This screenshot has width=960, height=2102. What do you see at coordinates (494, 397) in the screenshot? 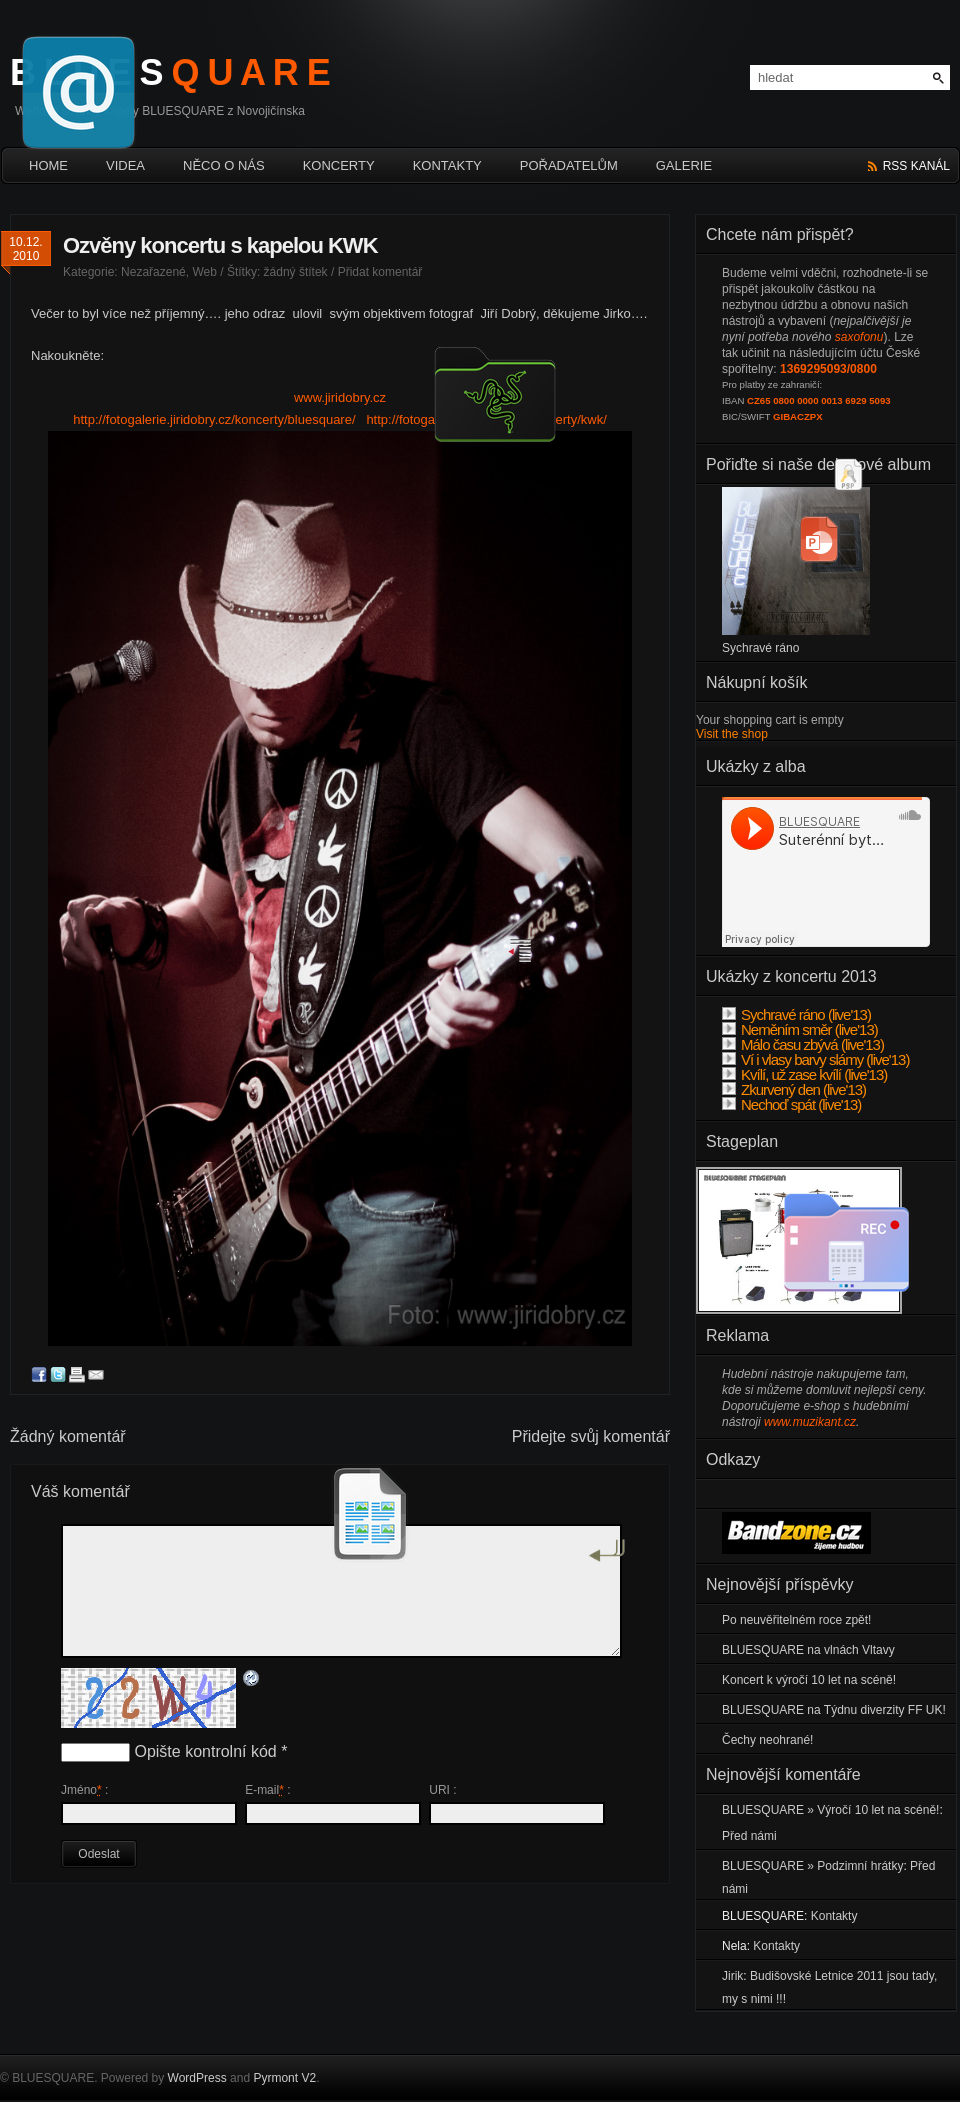
I see `open razer gaming software folder` at bounding box center [494, 397].